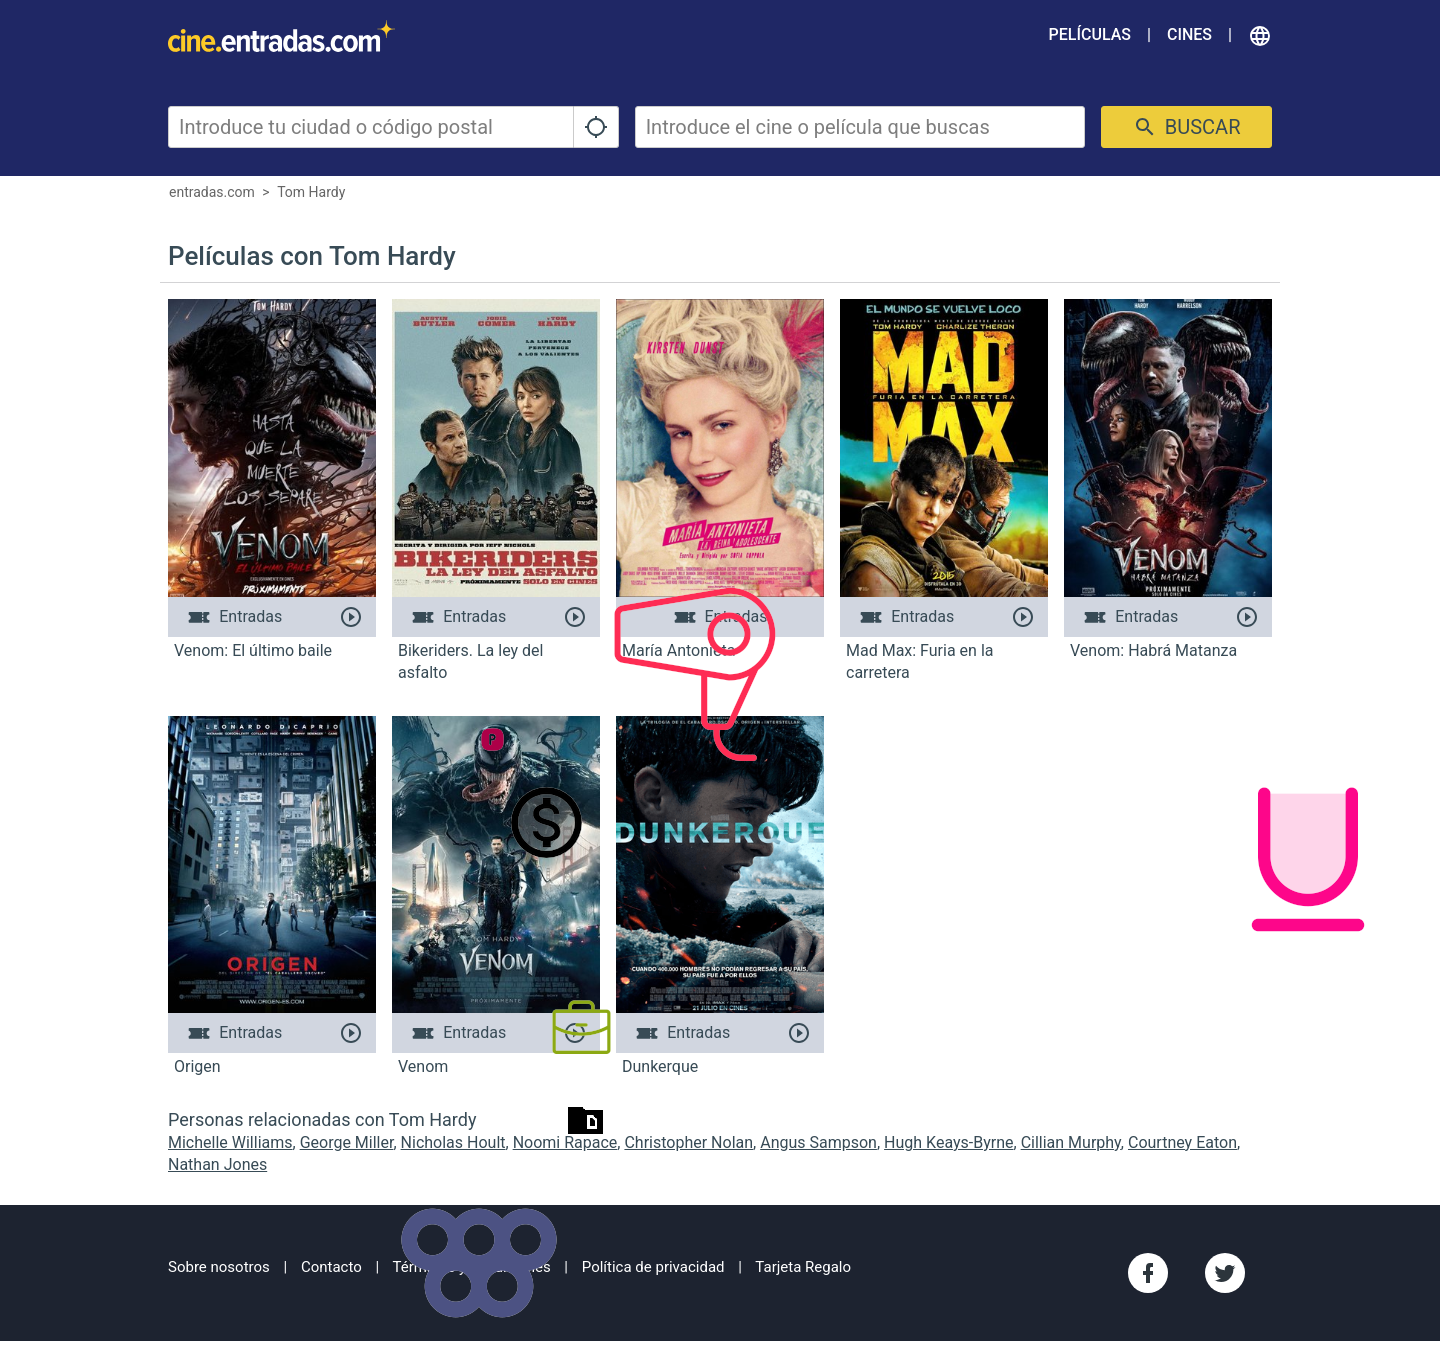 This screenshot has height=1363, width=1440. What do you see at coordinates (581, 1029) in the screenshot?
I see `access work or business-related features` at bounding box center [581, 1029].